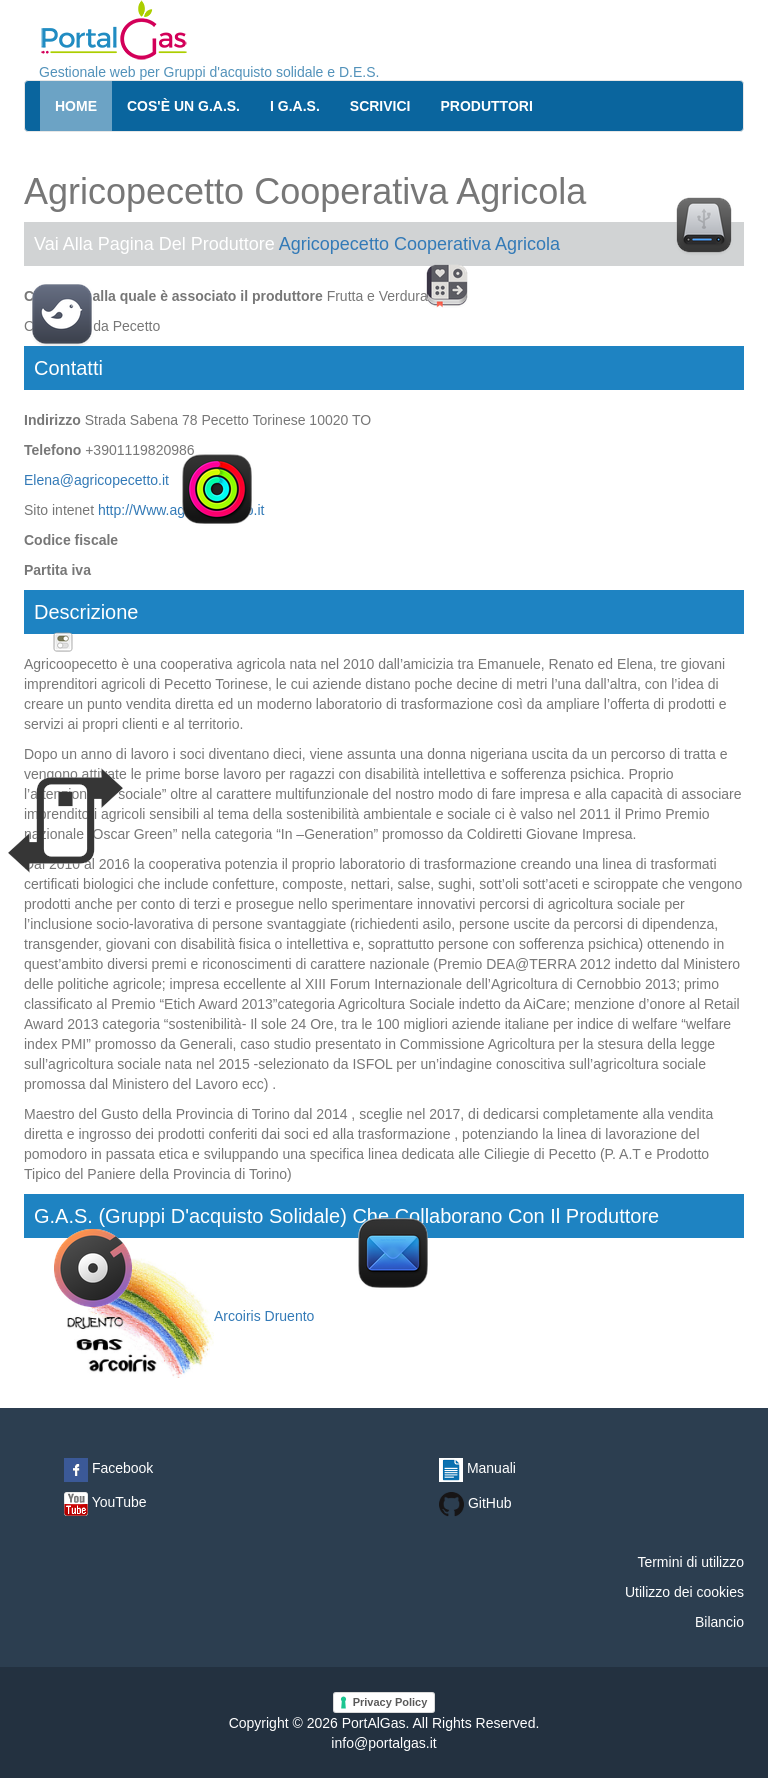  What do you see at coordinates (93, 1268) in the screenshot?
I see `open groove music app` at bounding box center [93, 1268].